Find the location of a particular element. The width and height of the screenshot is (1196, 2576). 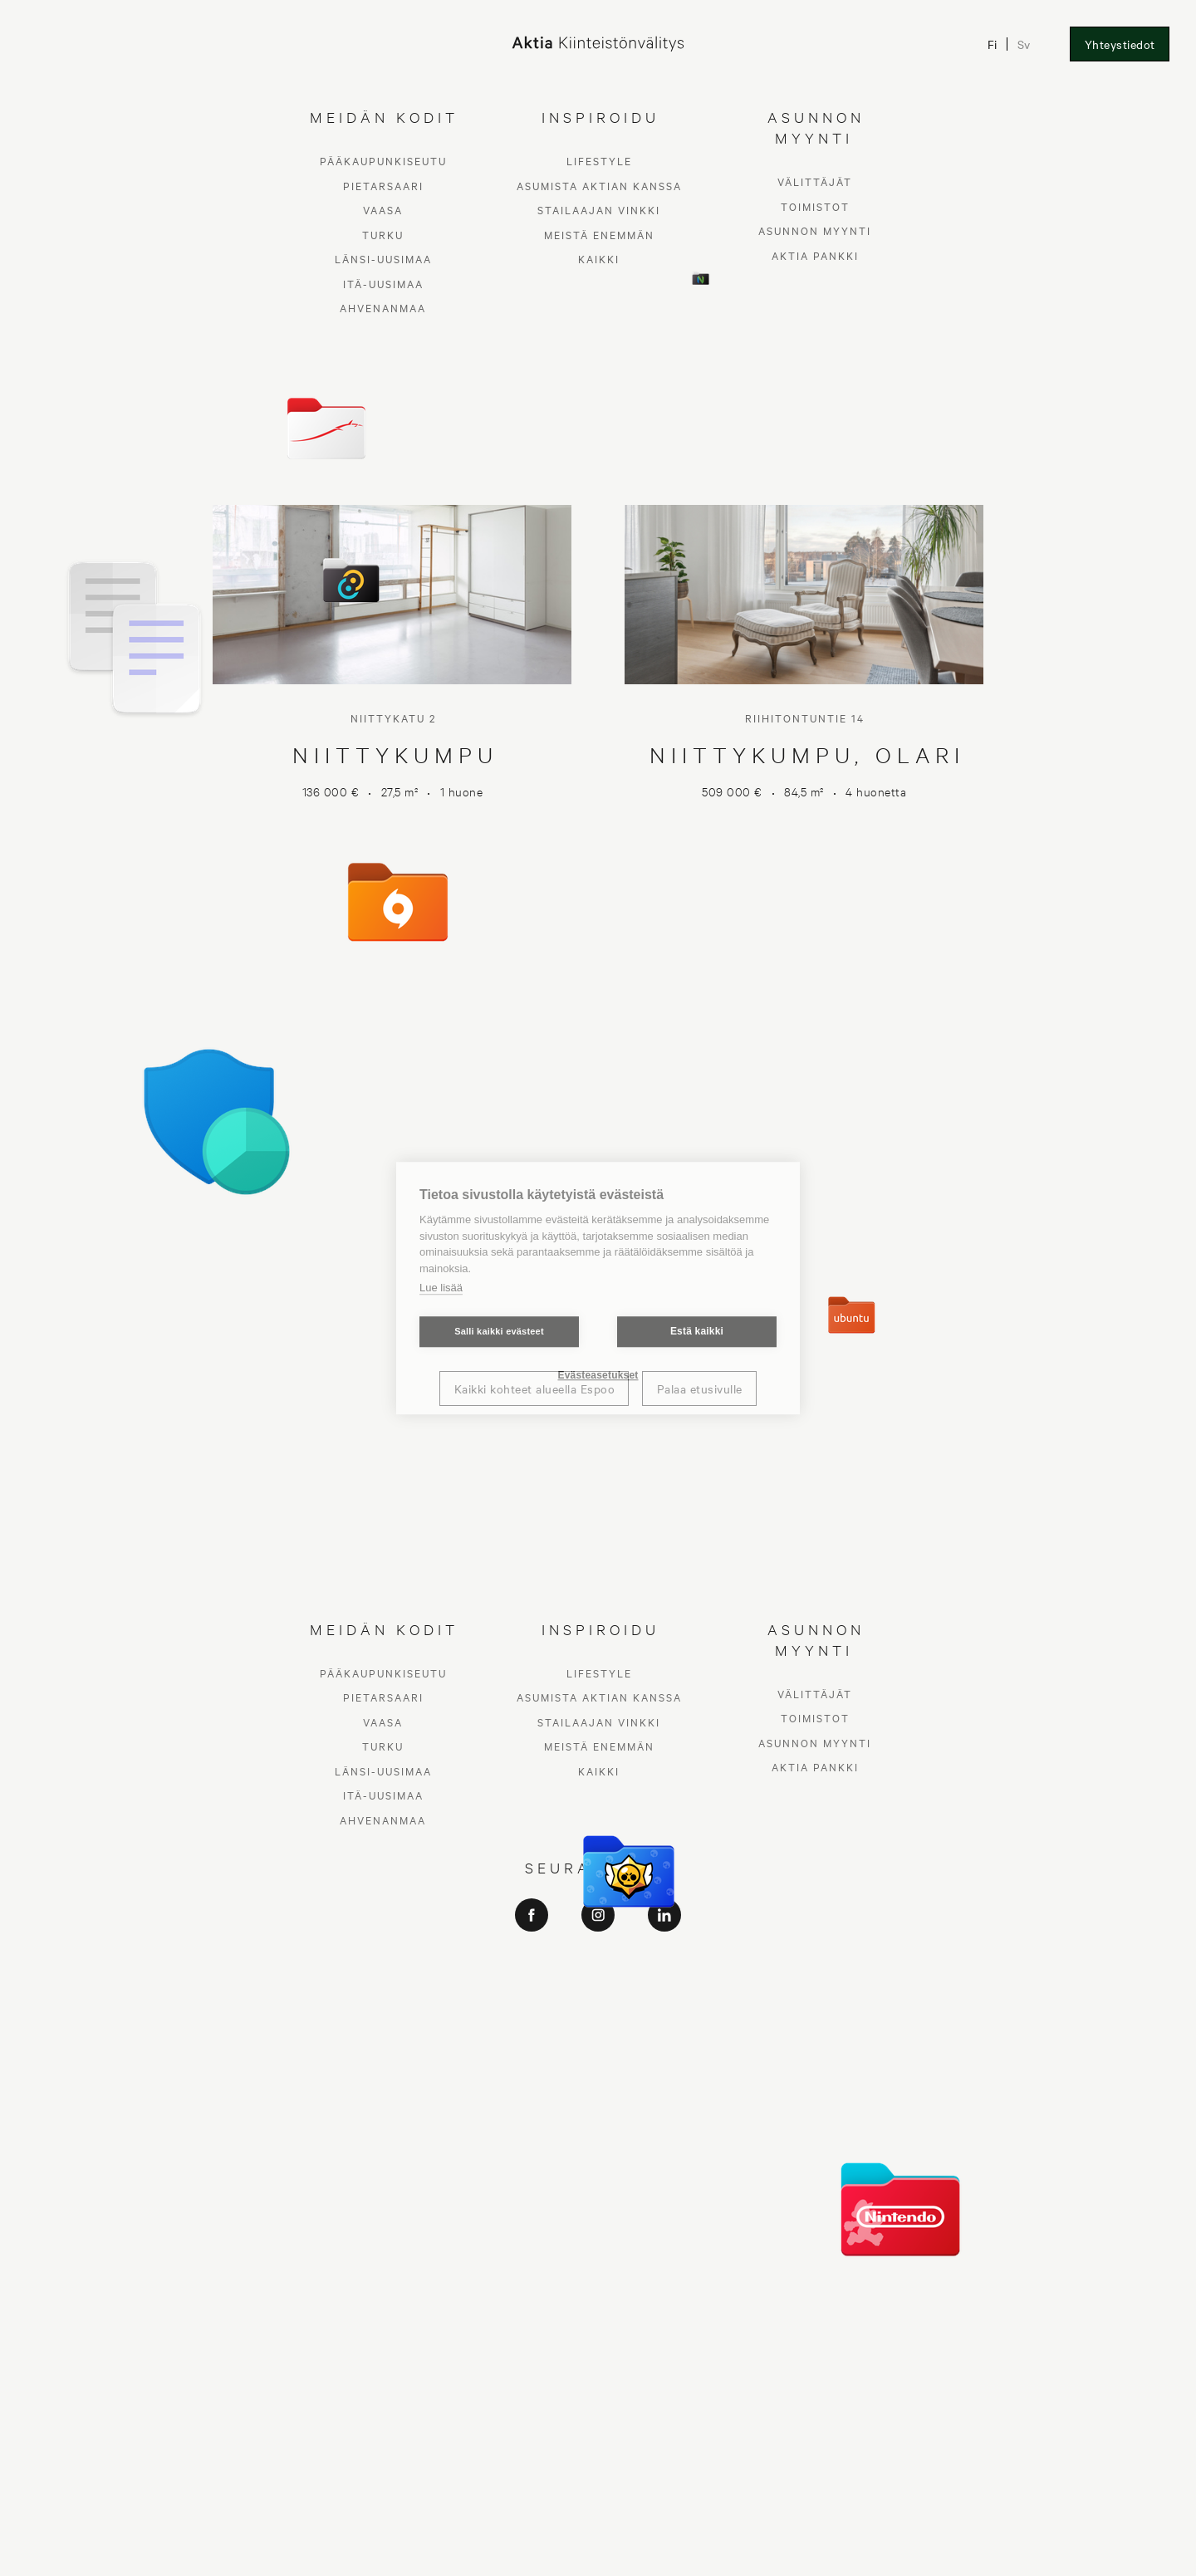

open folder containing Nintendo games or files is located at coordinates (899, 2212).